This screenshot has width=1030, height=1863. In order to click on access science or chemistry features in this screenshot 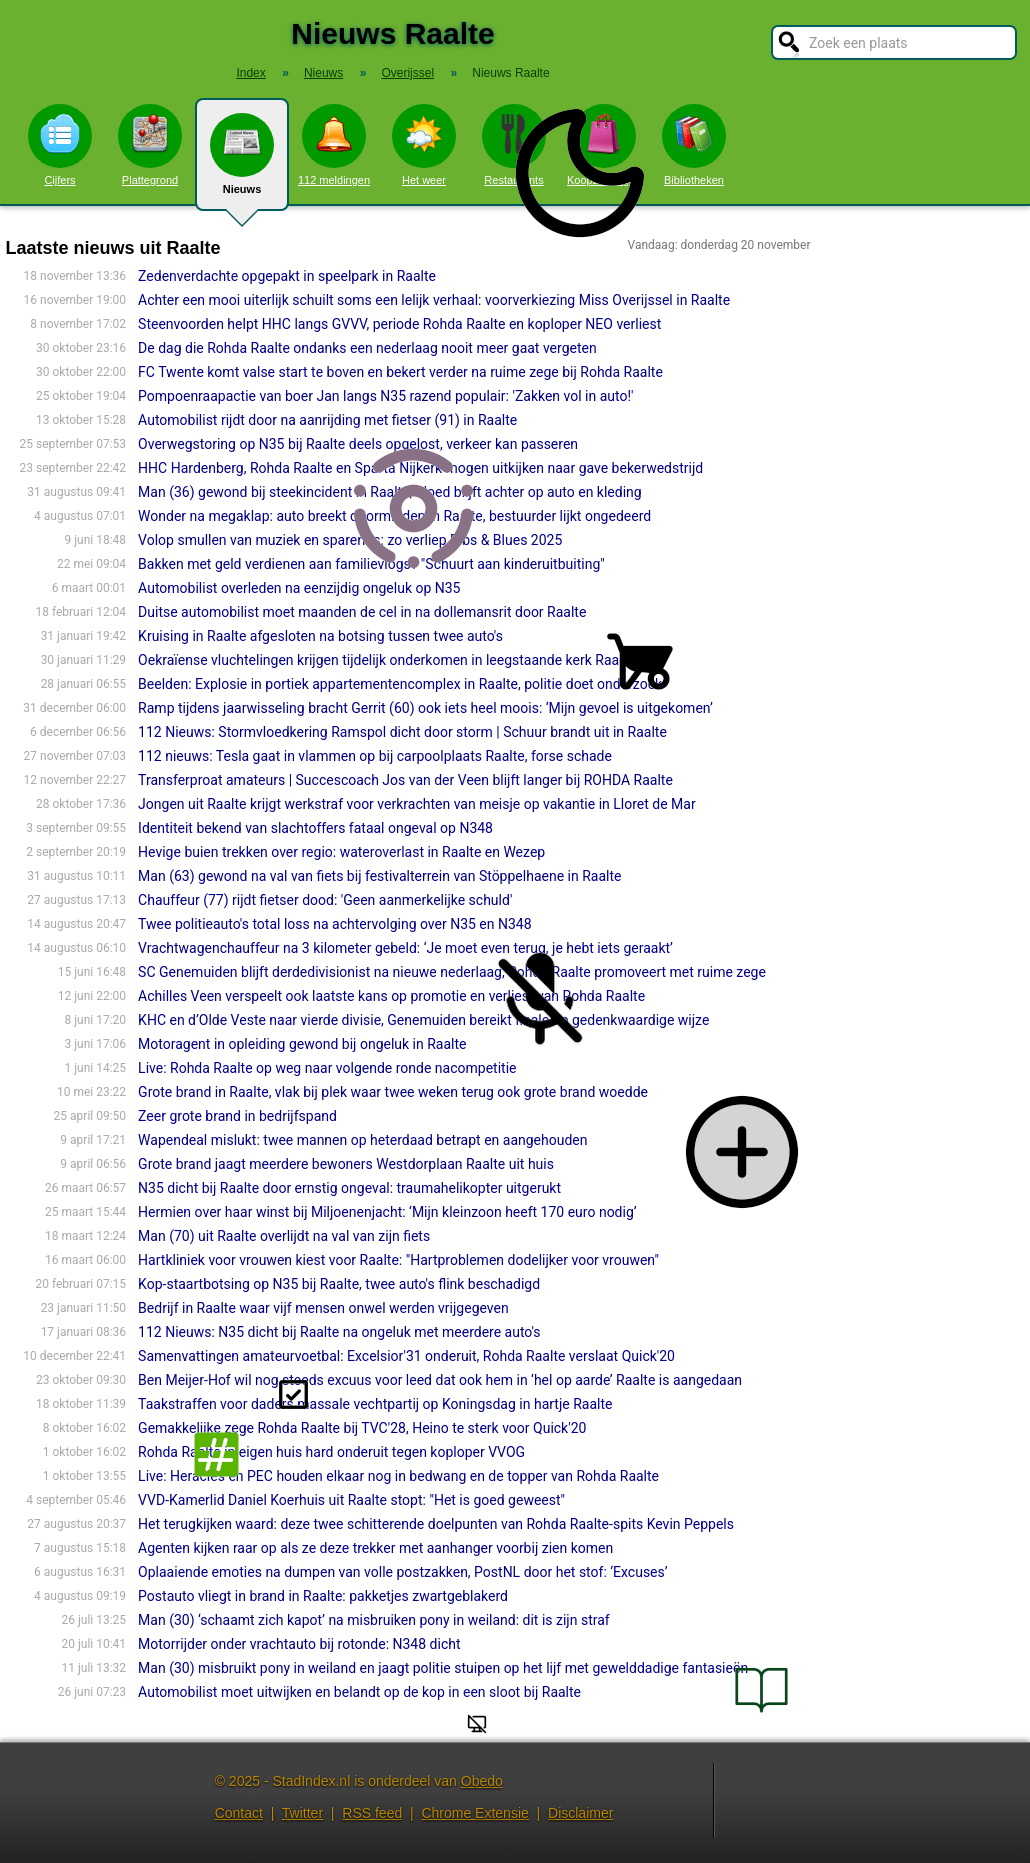, I will do `click(413, 508)`.